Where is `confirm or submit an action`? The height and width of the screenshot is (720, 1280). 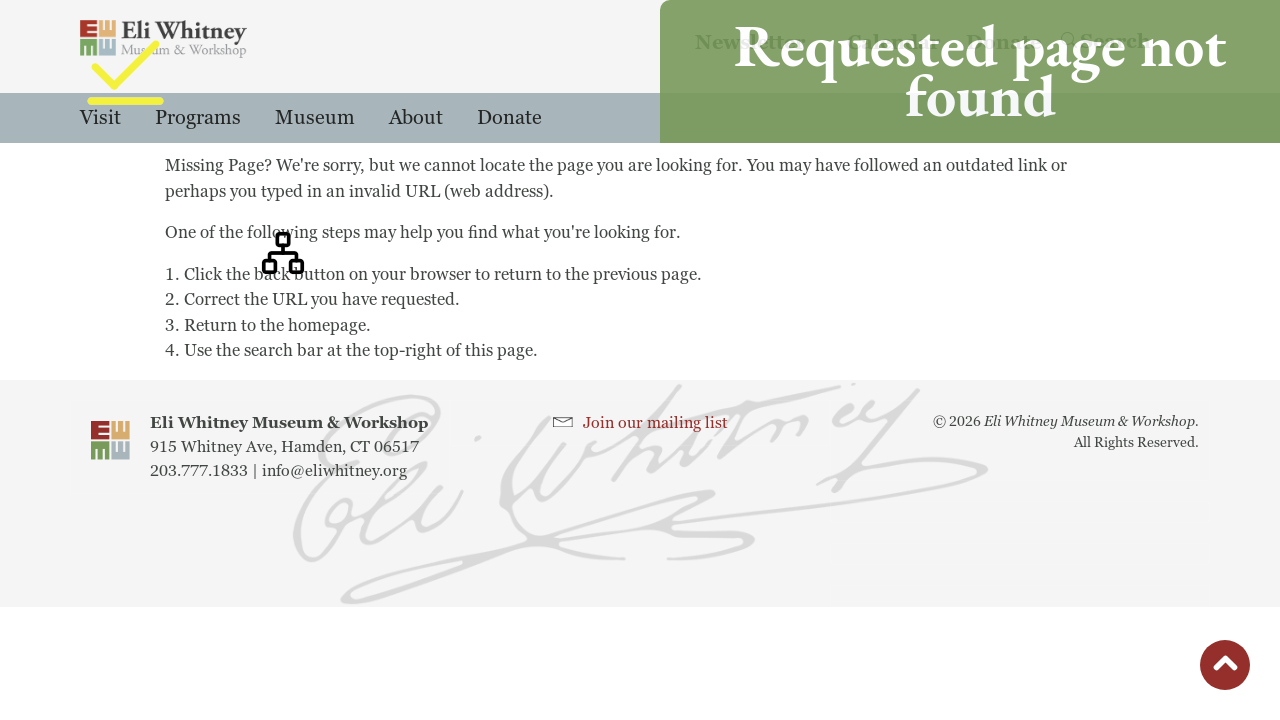
confirm or submit an action is located at coordinates (125, 74).